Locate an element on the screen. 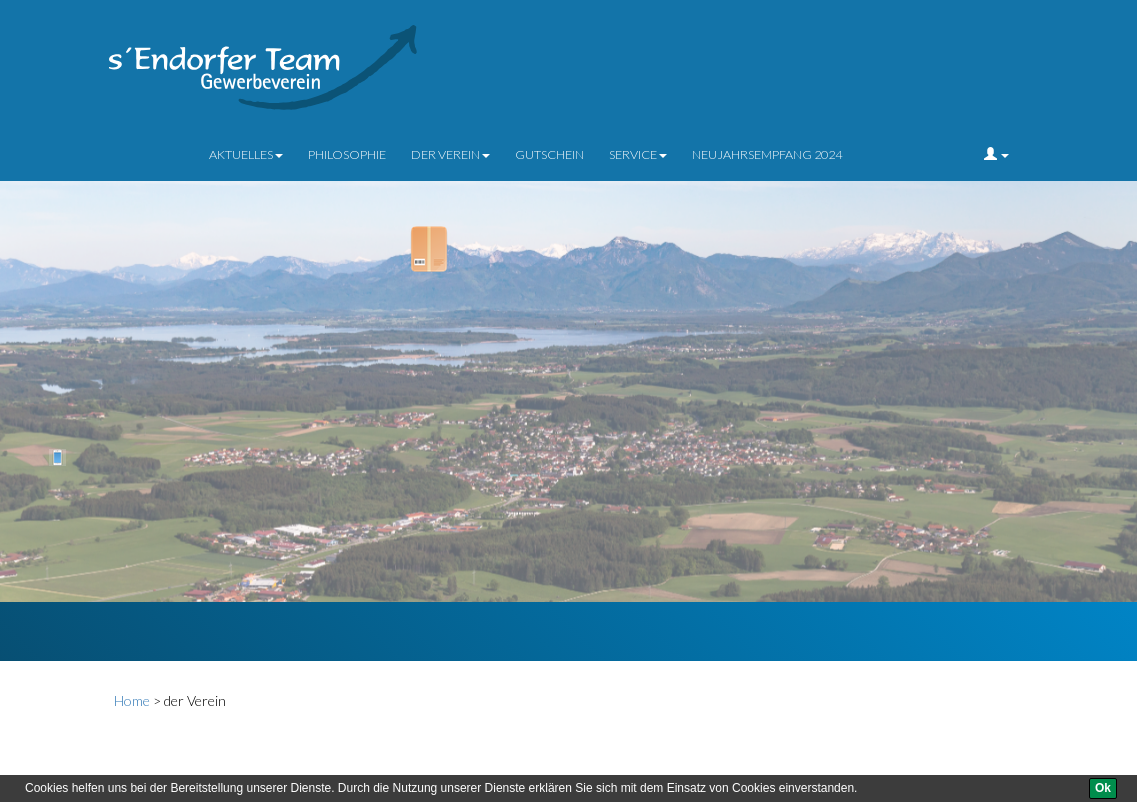 The height and width of the screenshot is (802, 1137). connect or sync a white iPhone device is located at coordinates (57, 457).